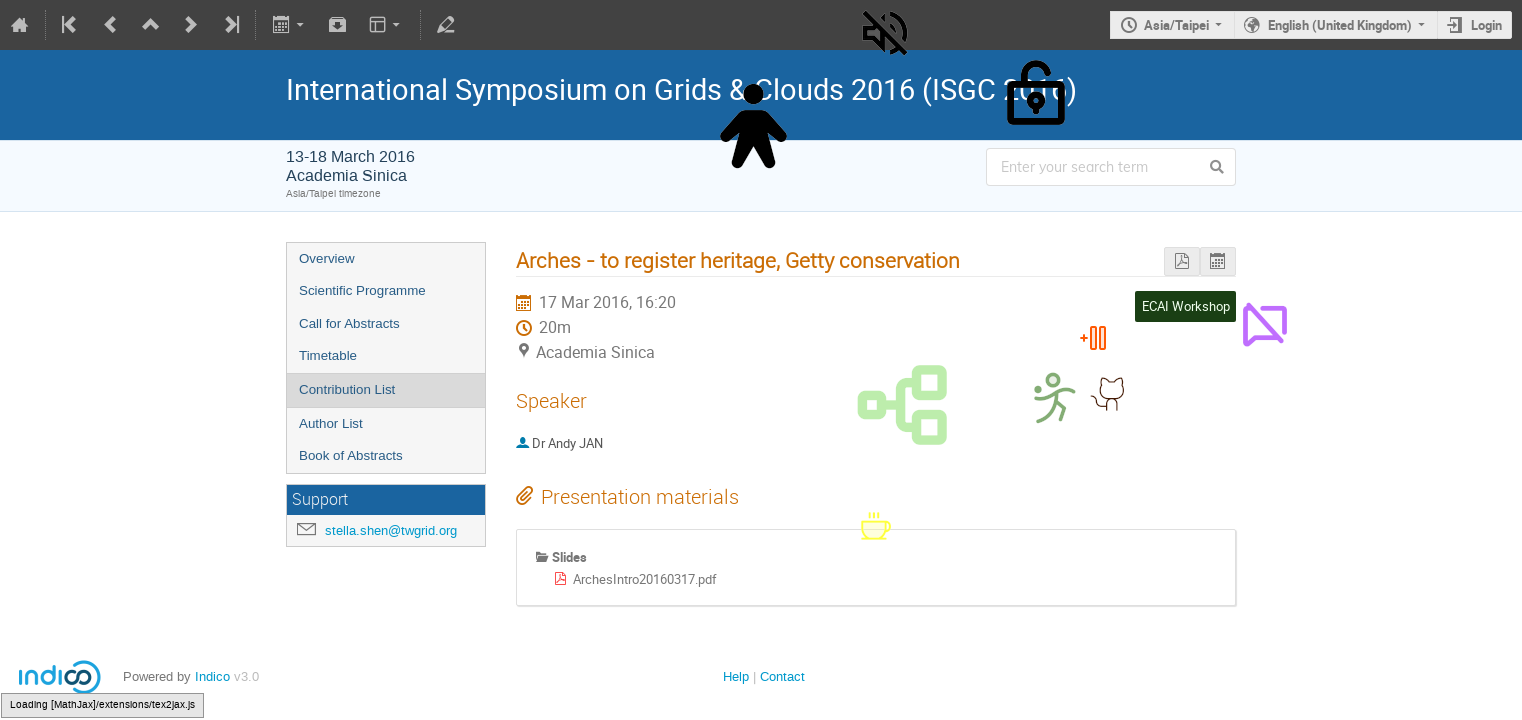 The height and width of the screenshot is (720, 1522). What do you see at coordinates (1095, 338) in the screenshot?
I see `add a new column to the left` at bounding box center [1095, 338].